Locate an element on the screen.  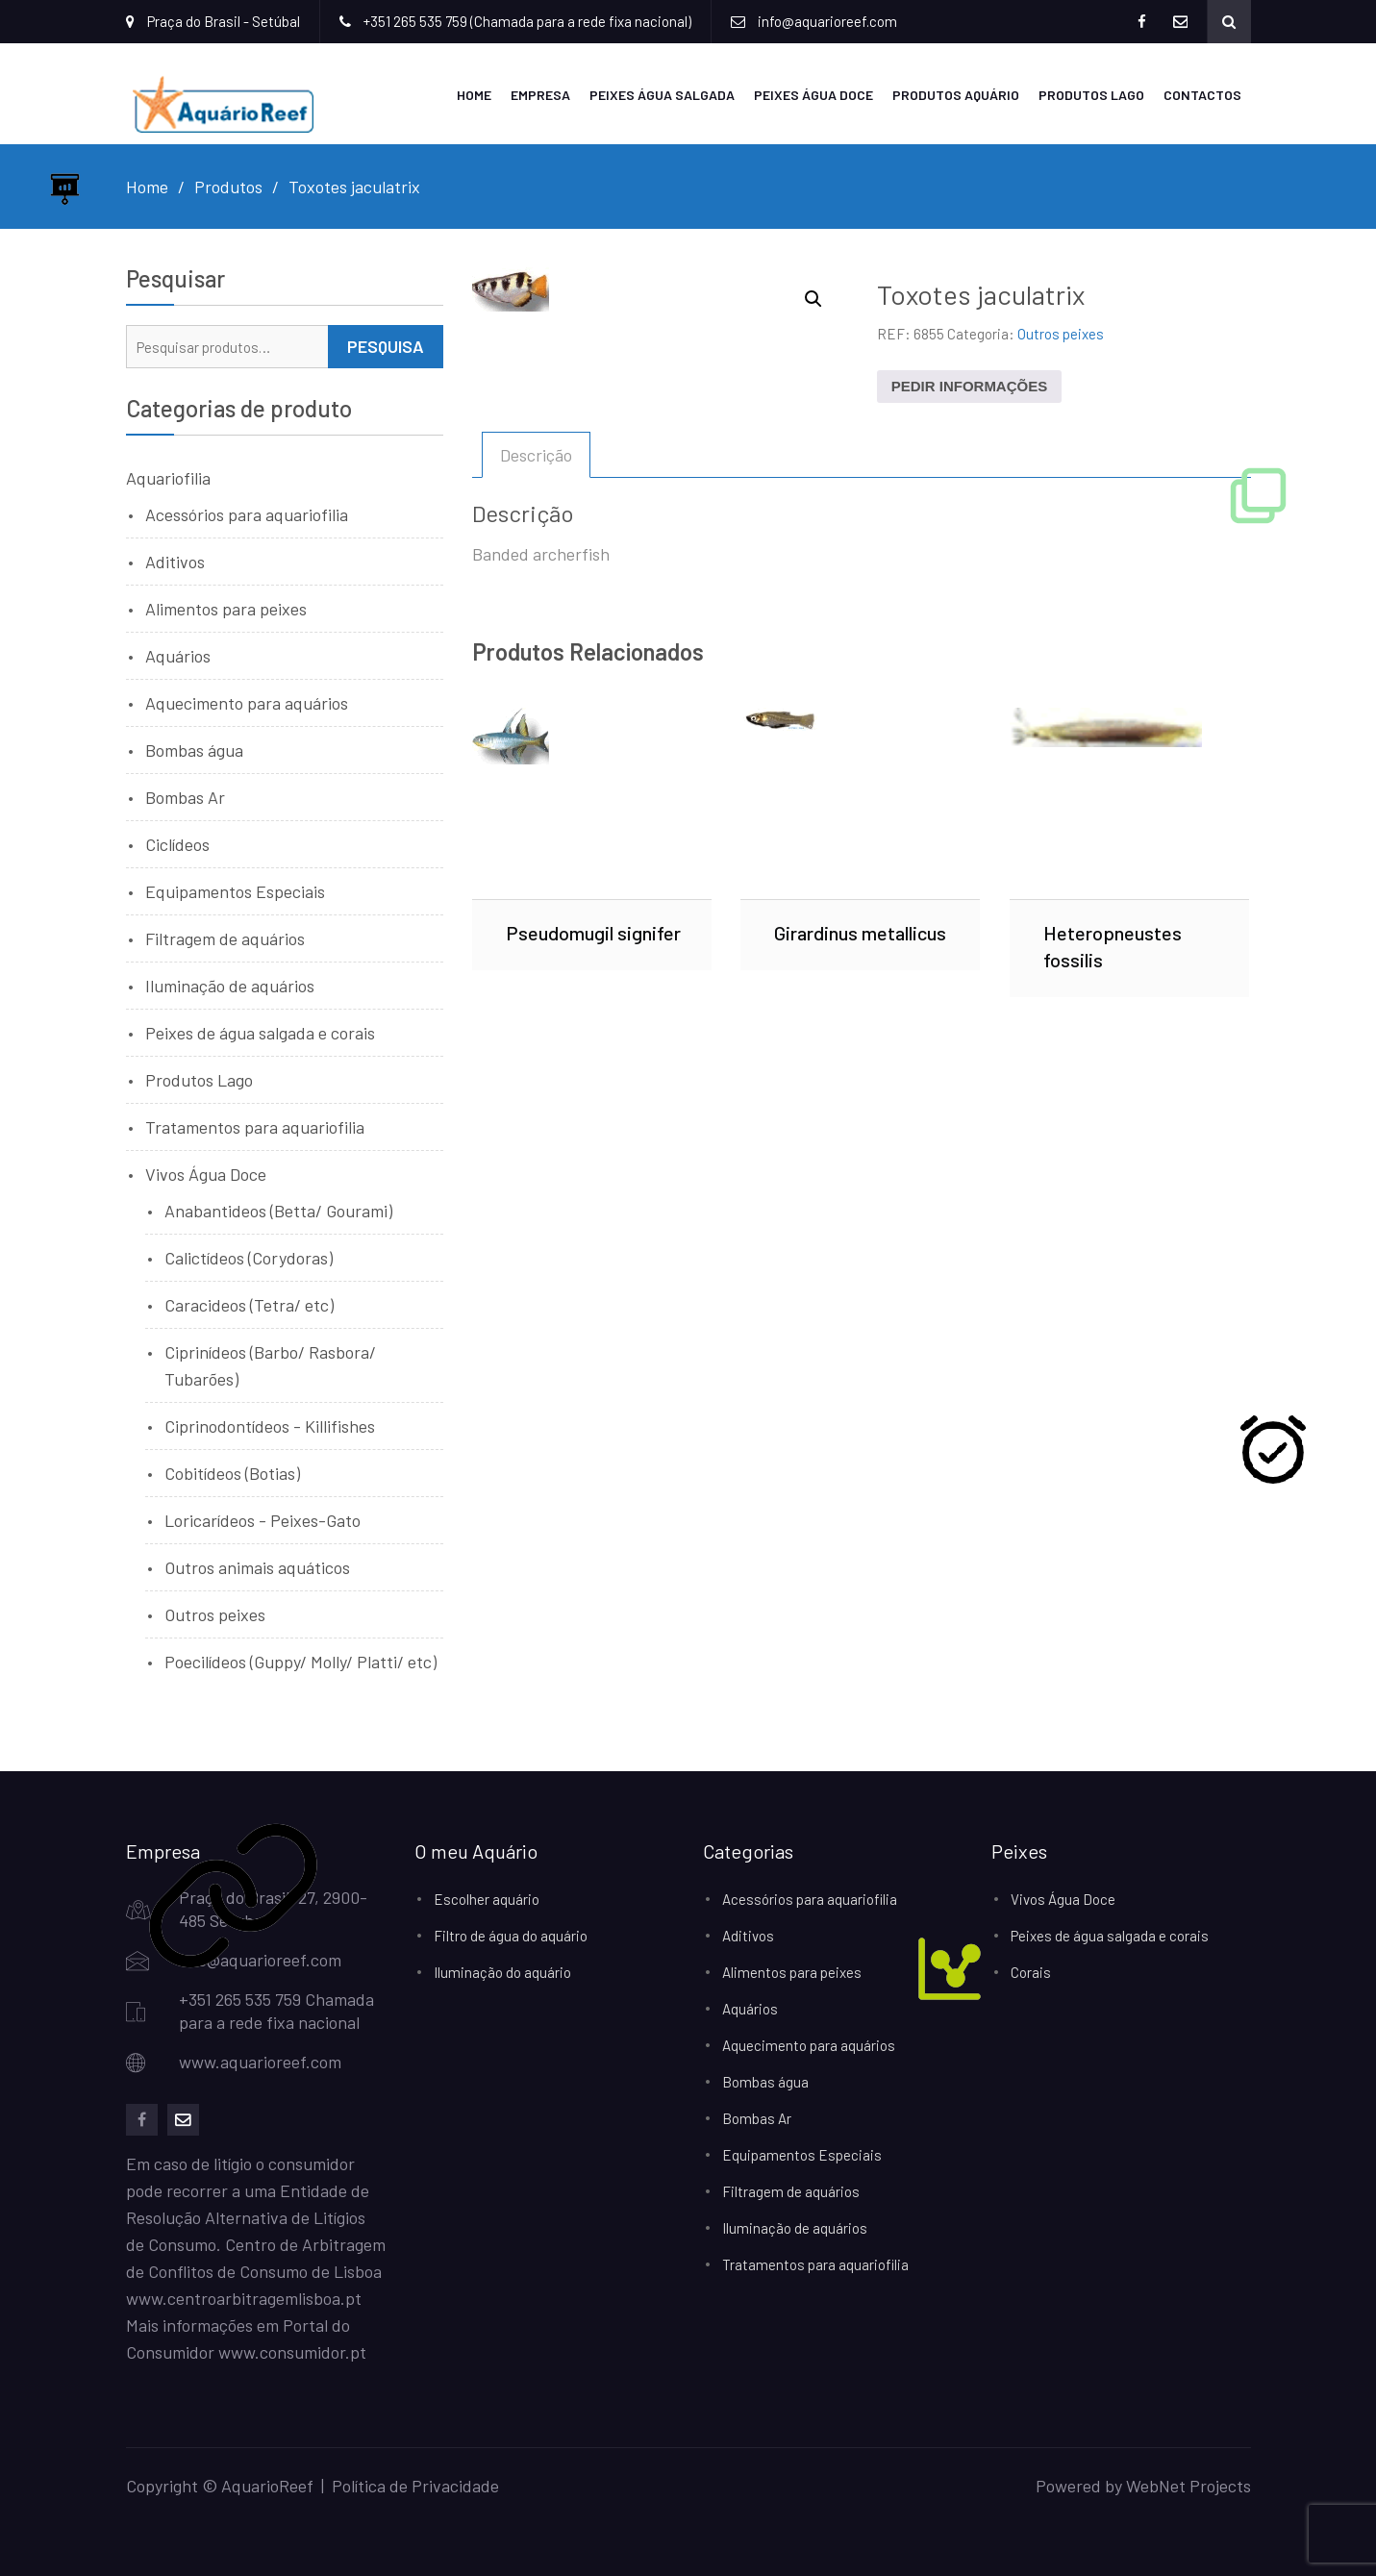
copy or share a link is located at coordinates (233, 1895).